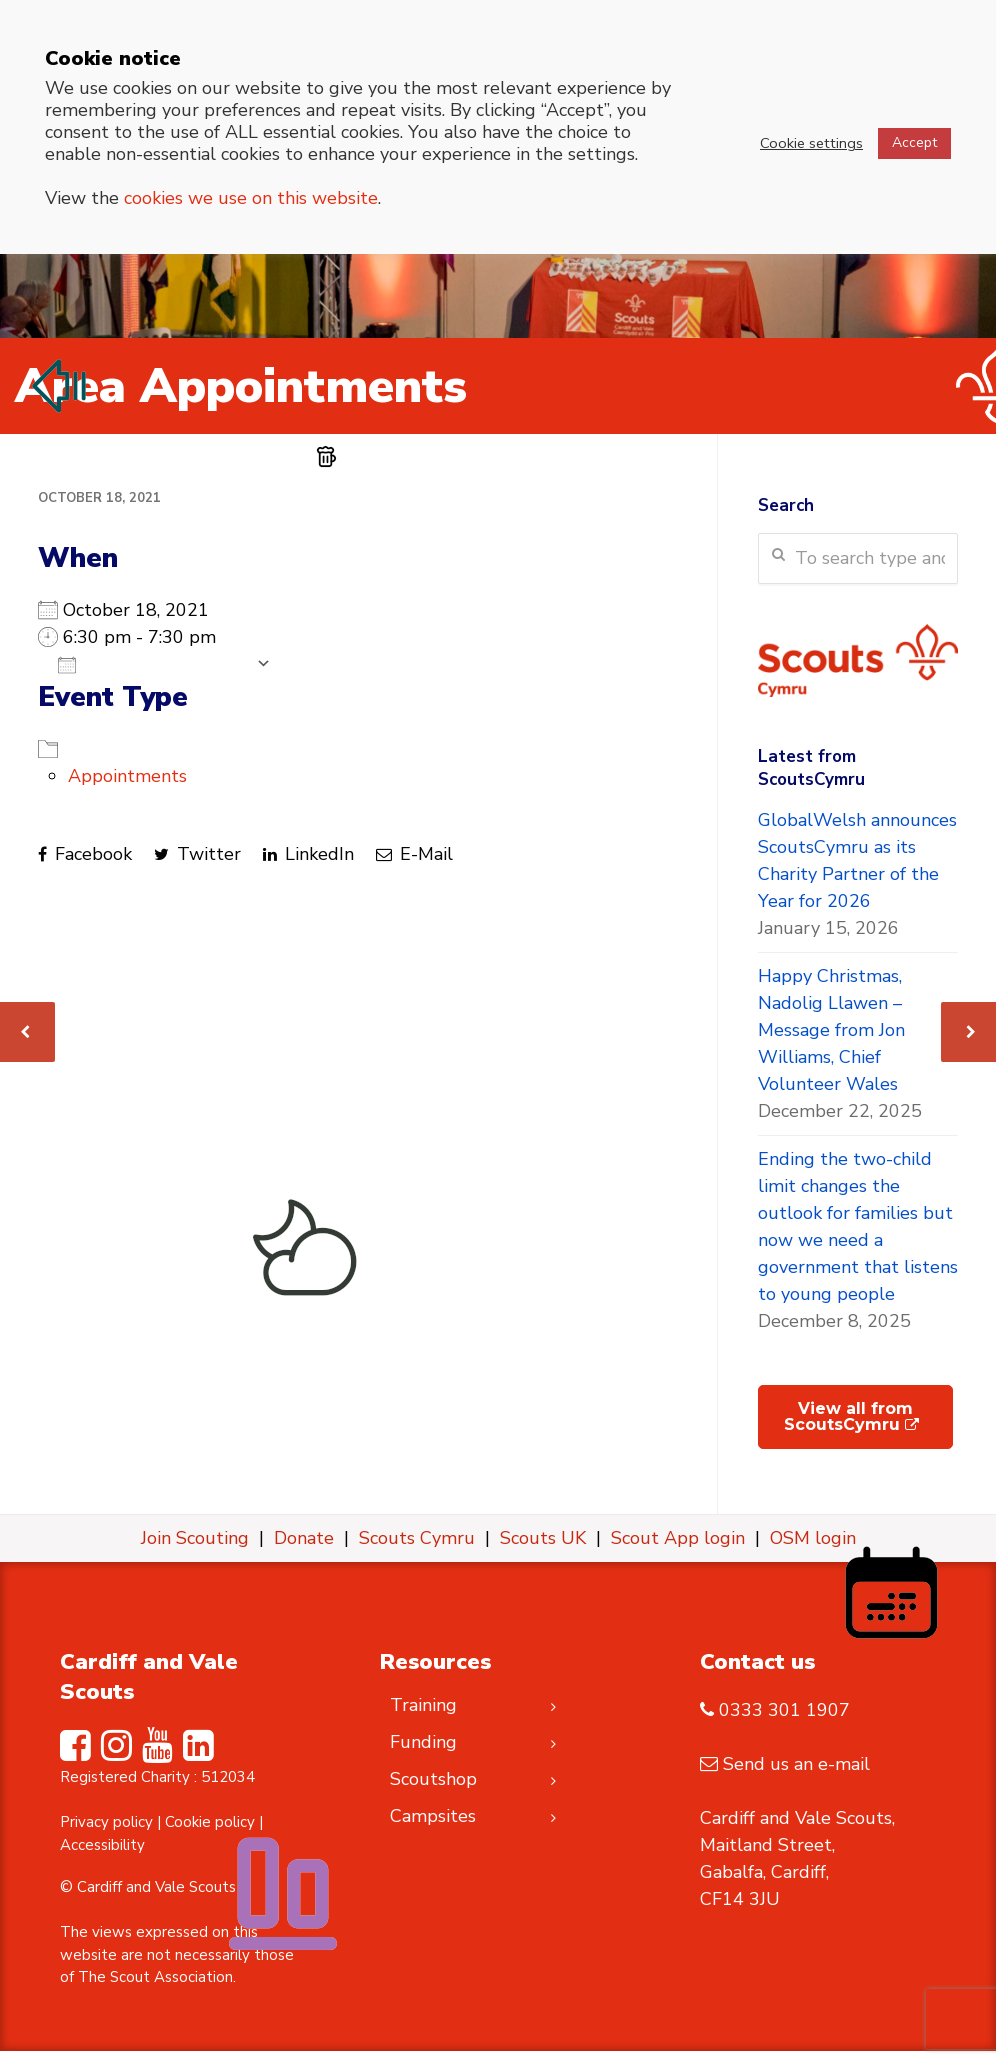 The image size is (996, 2063). Describe the element at coordinates (61, 386) in the screenshot. I see `go back to the beginning` at that location.